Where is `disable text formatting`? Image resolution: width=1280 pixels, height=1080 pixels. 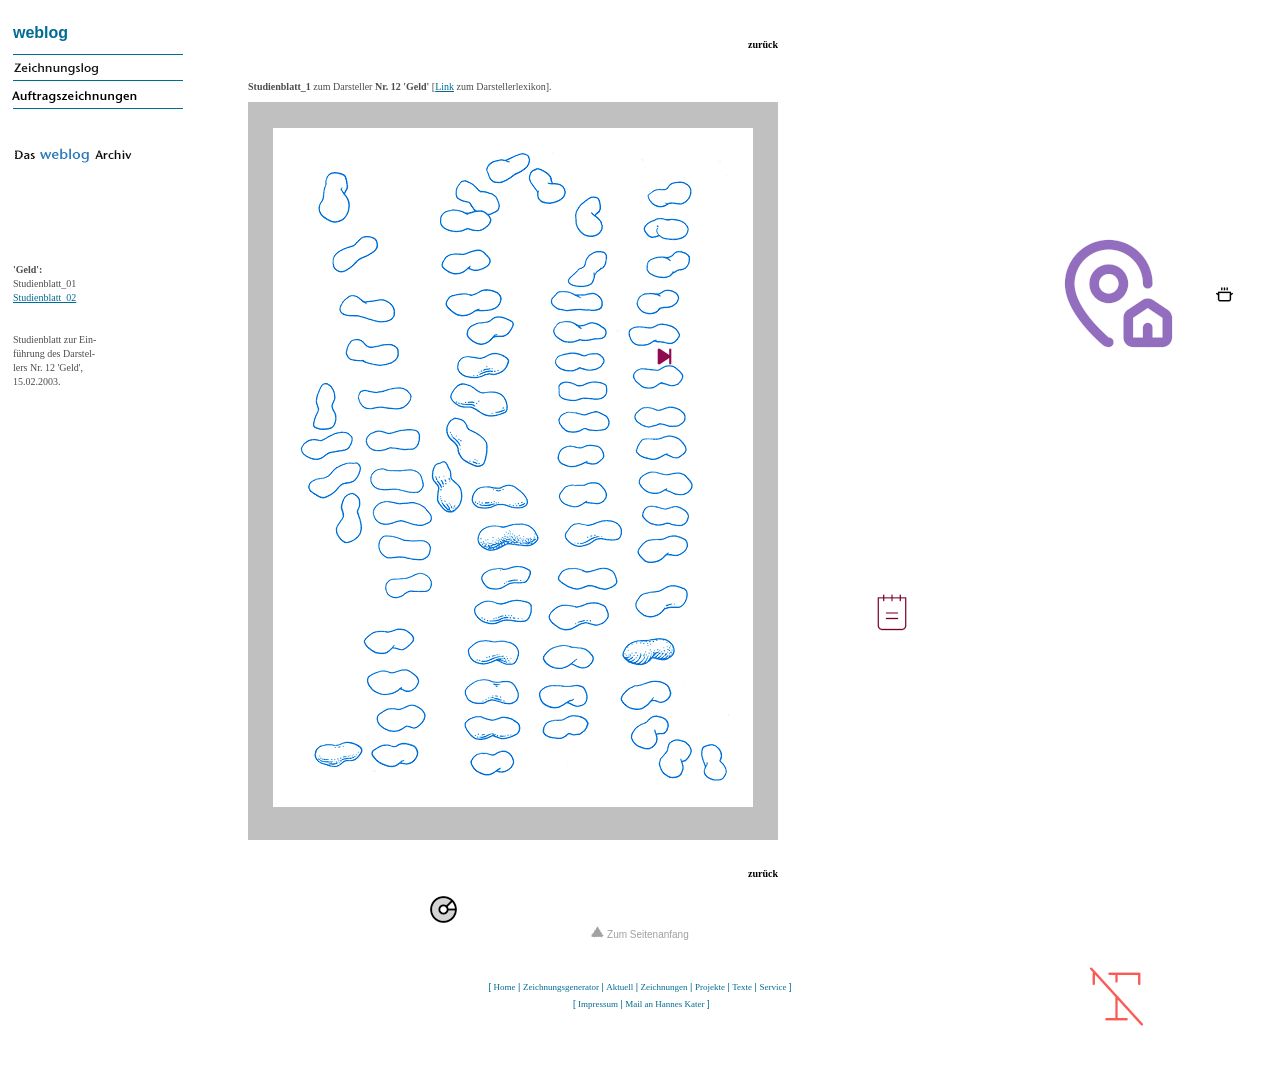 disable text formatting is located at coordinates (1116, 996).